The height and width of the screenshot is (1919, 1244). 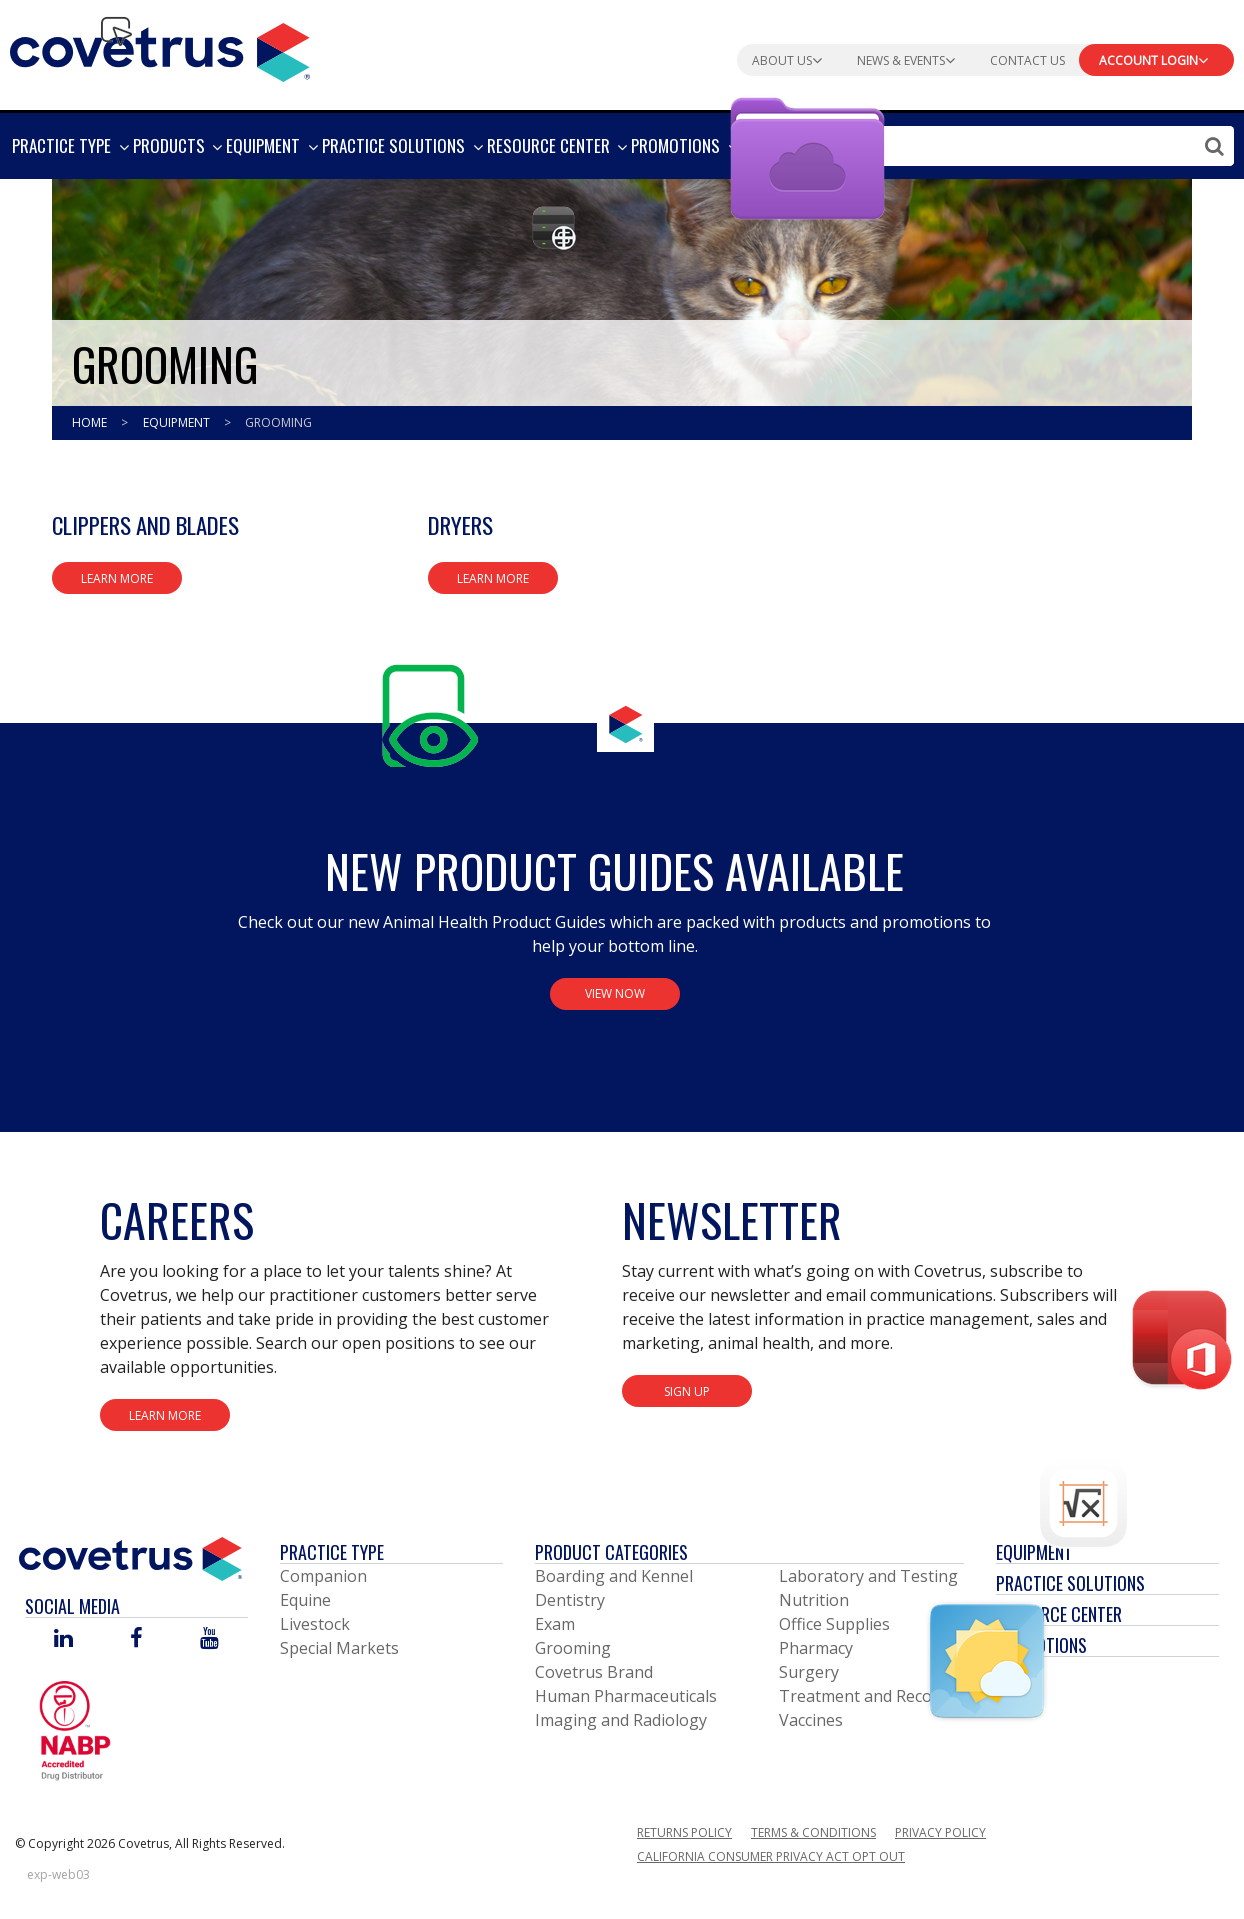 What do you see at coordinates (423, 712) in the screenshot?
I see `open document viewer` at bounding box center [423, 712].